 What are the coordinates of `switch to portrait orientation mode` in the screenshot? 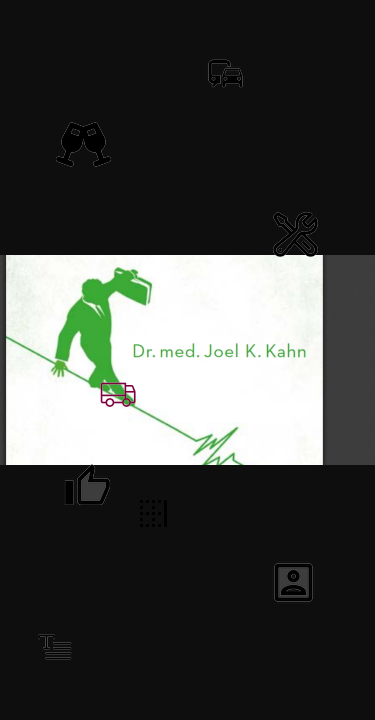 It's located at (293, 582).